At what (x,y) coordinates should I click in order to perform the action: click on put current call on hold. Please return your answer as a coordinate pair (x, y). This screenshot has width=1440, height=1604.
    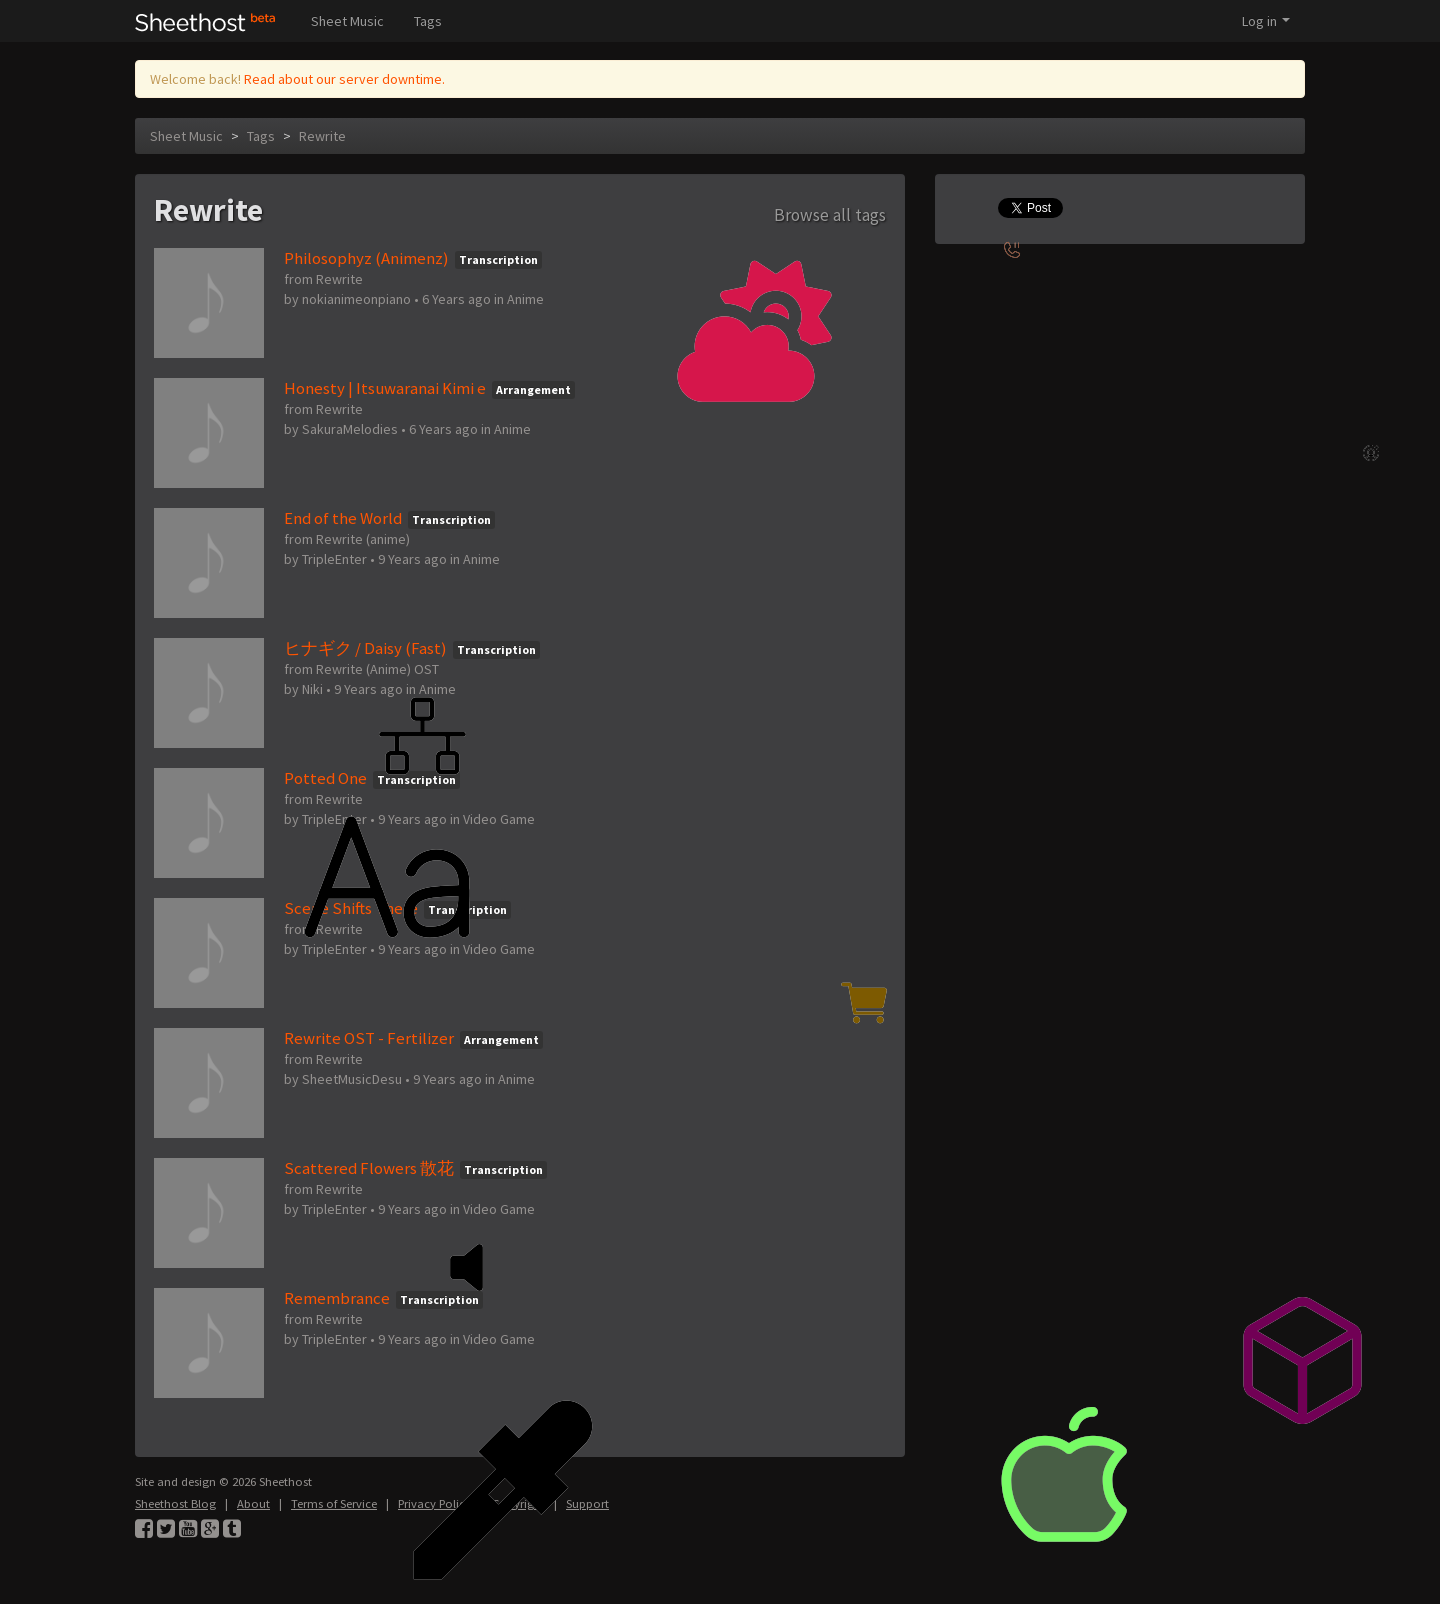
    Looking at the image, I should click on (1012, 249).